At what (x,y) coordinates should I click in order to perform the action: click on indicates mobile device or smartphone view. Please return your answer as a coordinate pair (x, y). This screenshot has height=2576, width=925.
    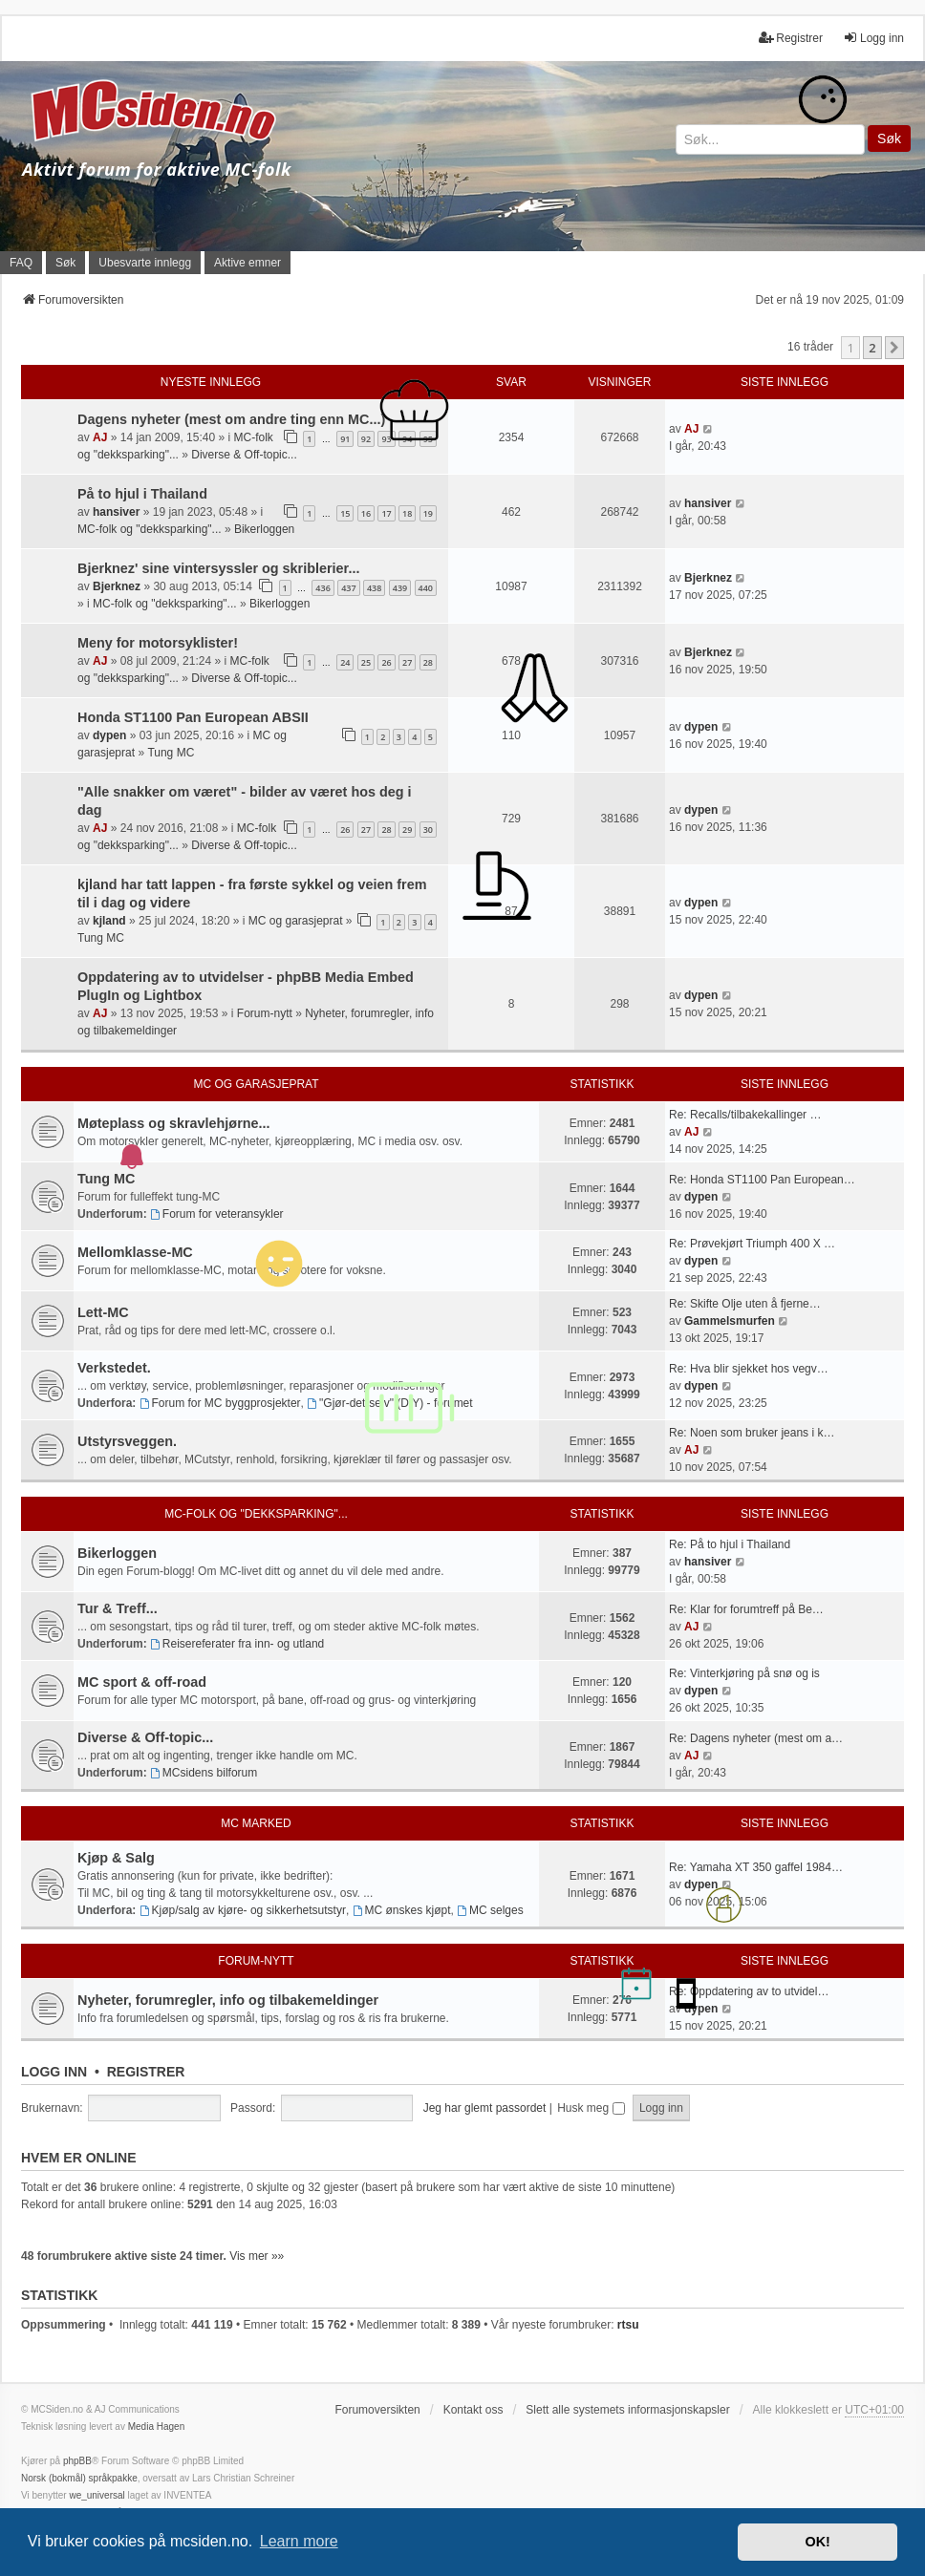
    Looking at the image, I should click on (686, 1993).